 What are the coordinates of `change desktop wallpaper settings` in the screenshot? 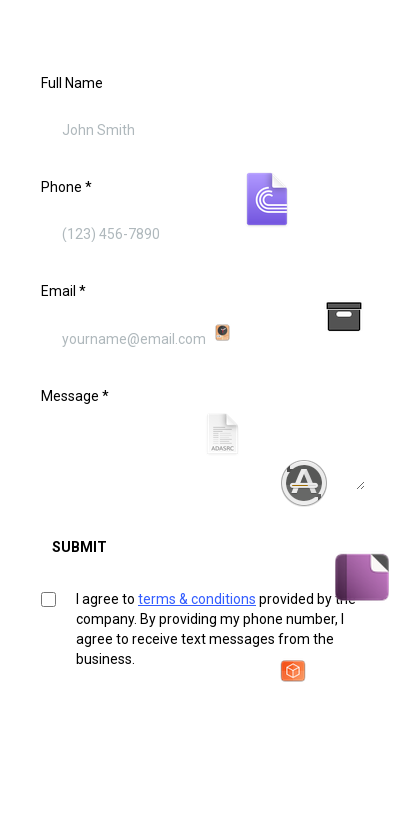 It's located at (362, 576).